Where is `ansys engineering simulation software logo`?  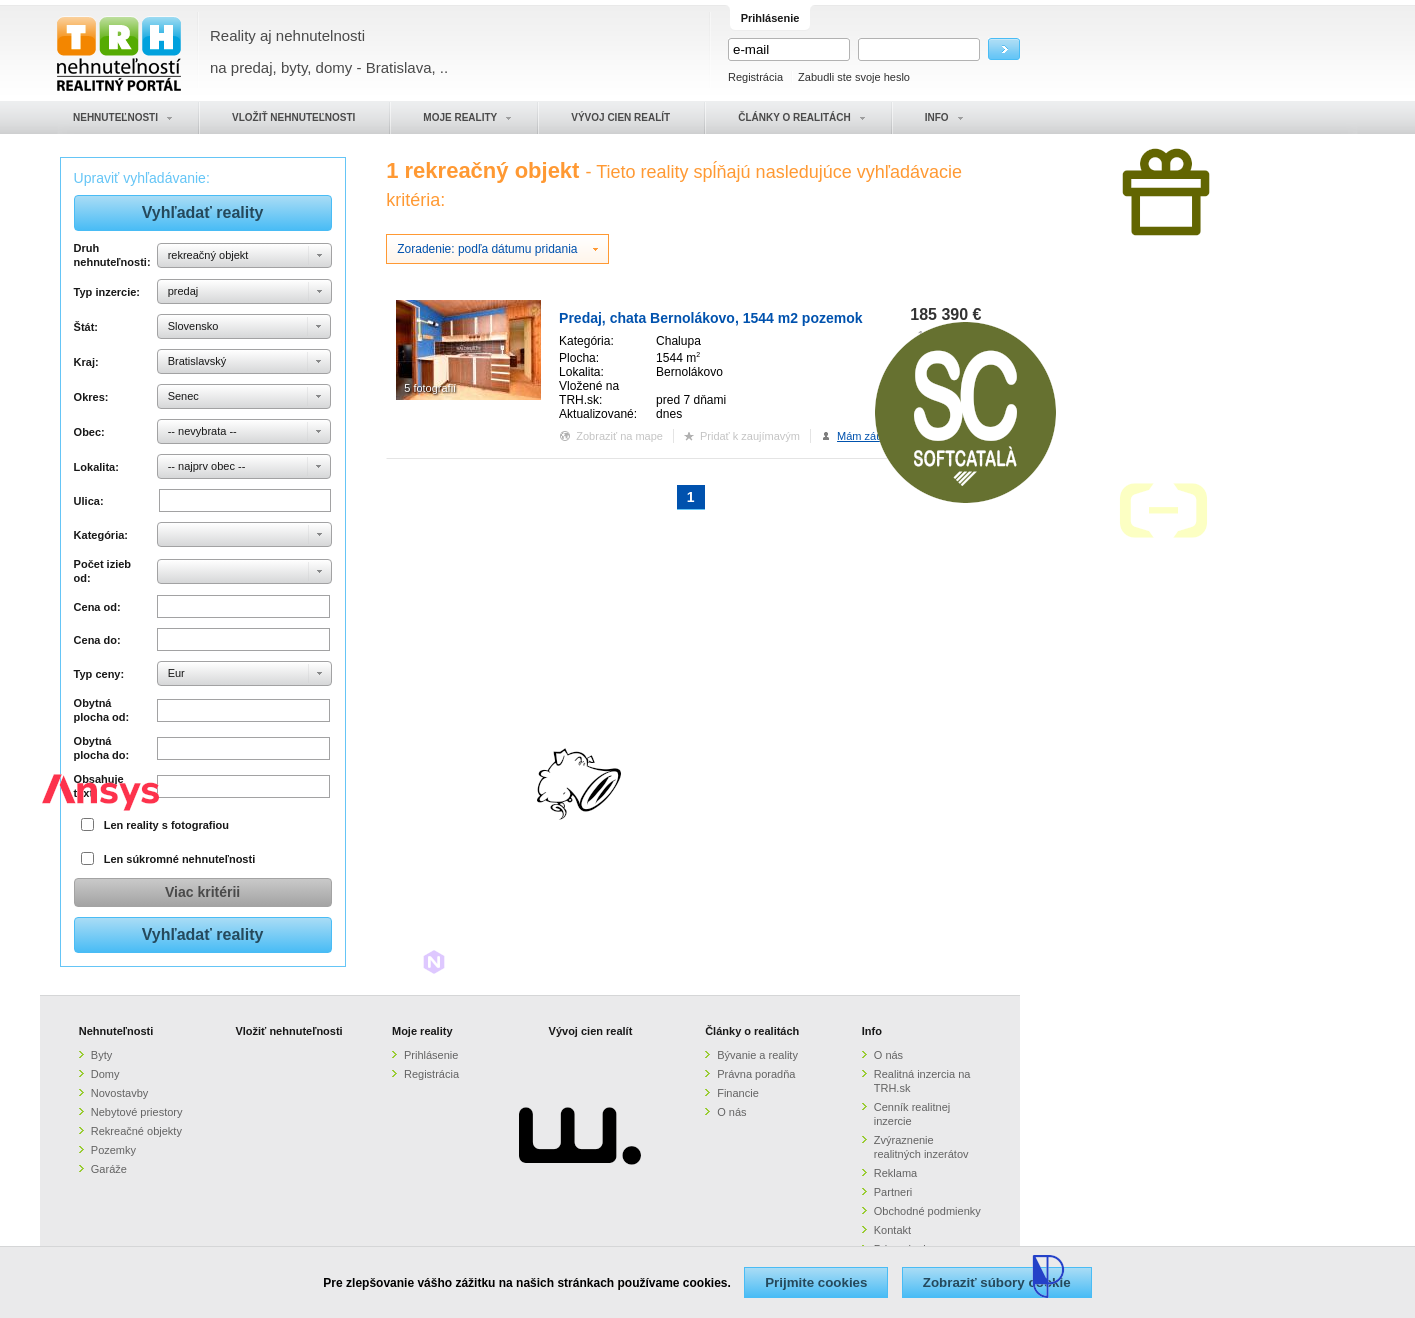
ansys engineering simulation software logo is located at coordinates (100, 792).